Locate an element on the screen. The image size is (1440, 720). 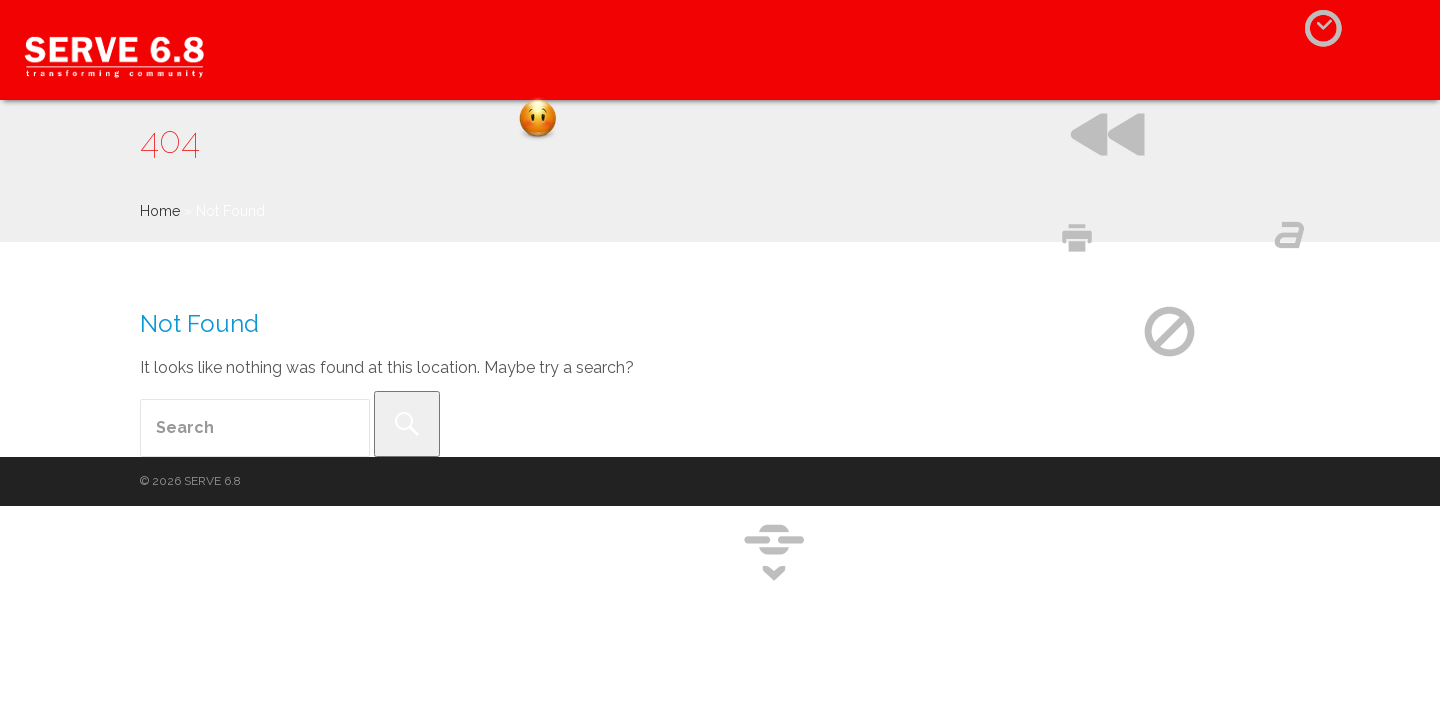
insert a hyperlink into text or document is located at coordinates (774, 551).